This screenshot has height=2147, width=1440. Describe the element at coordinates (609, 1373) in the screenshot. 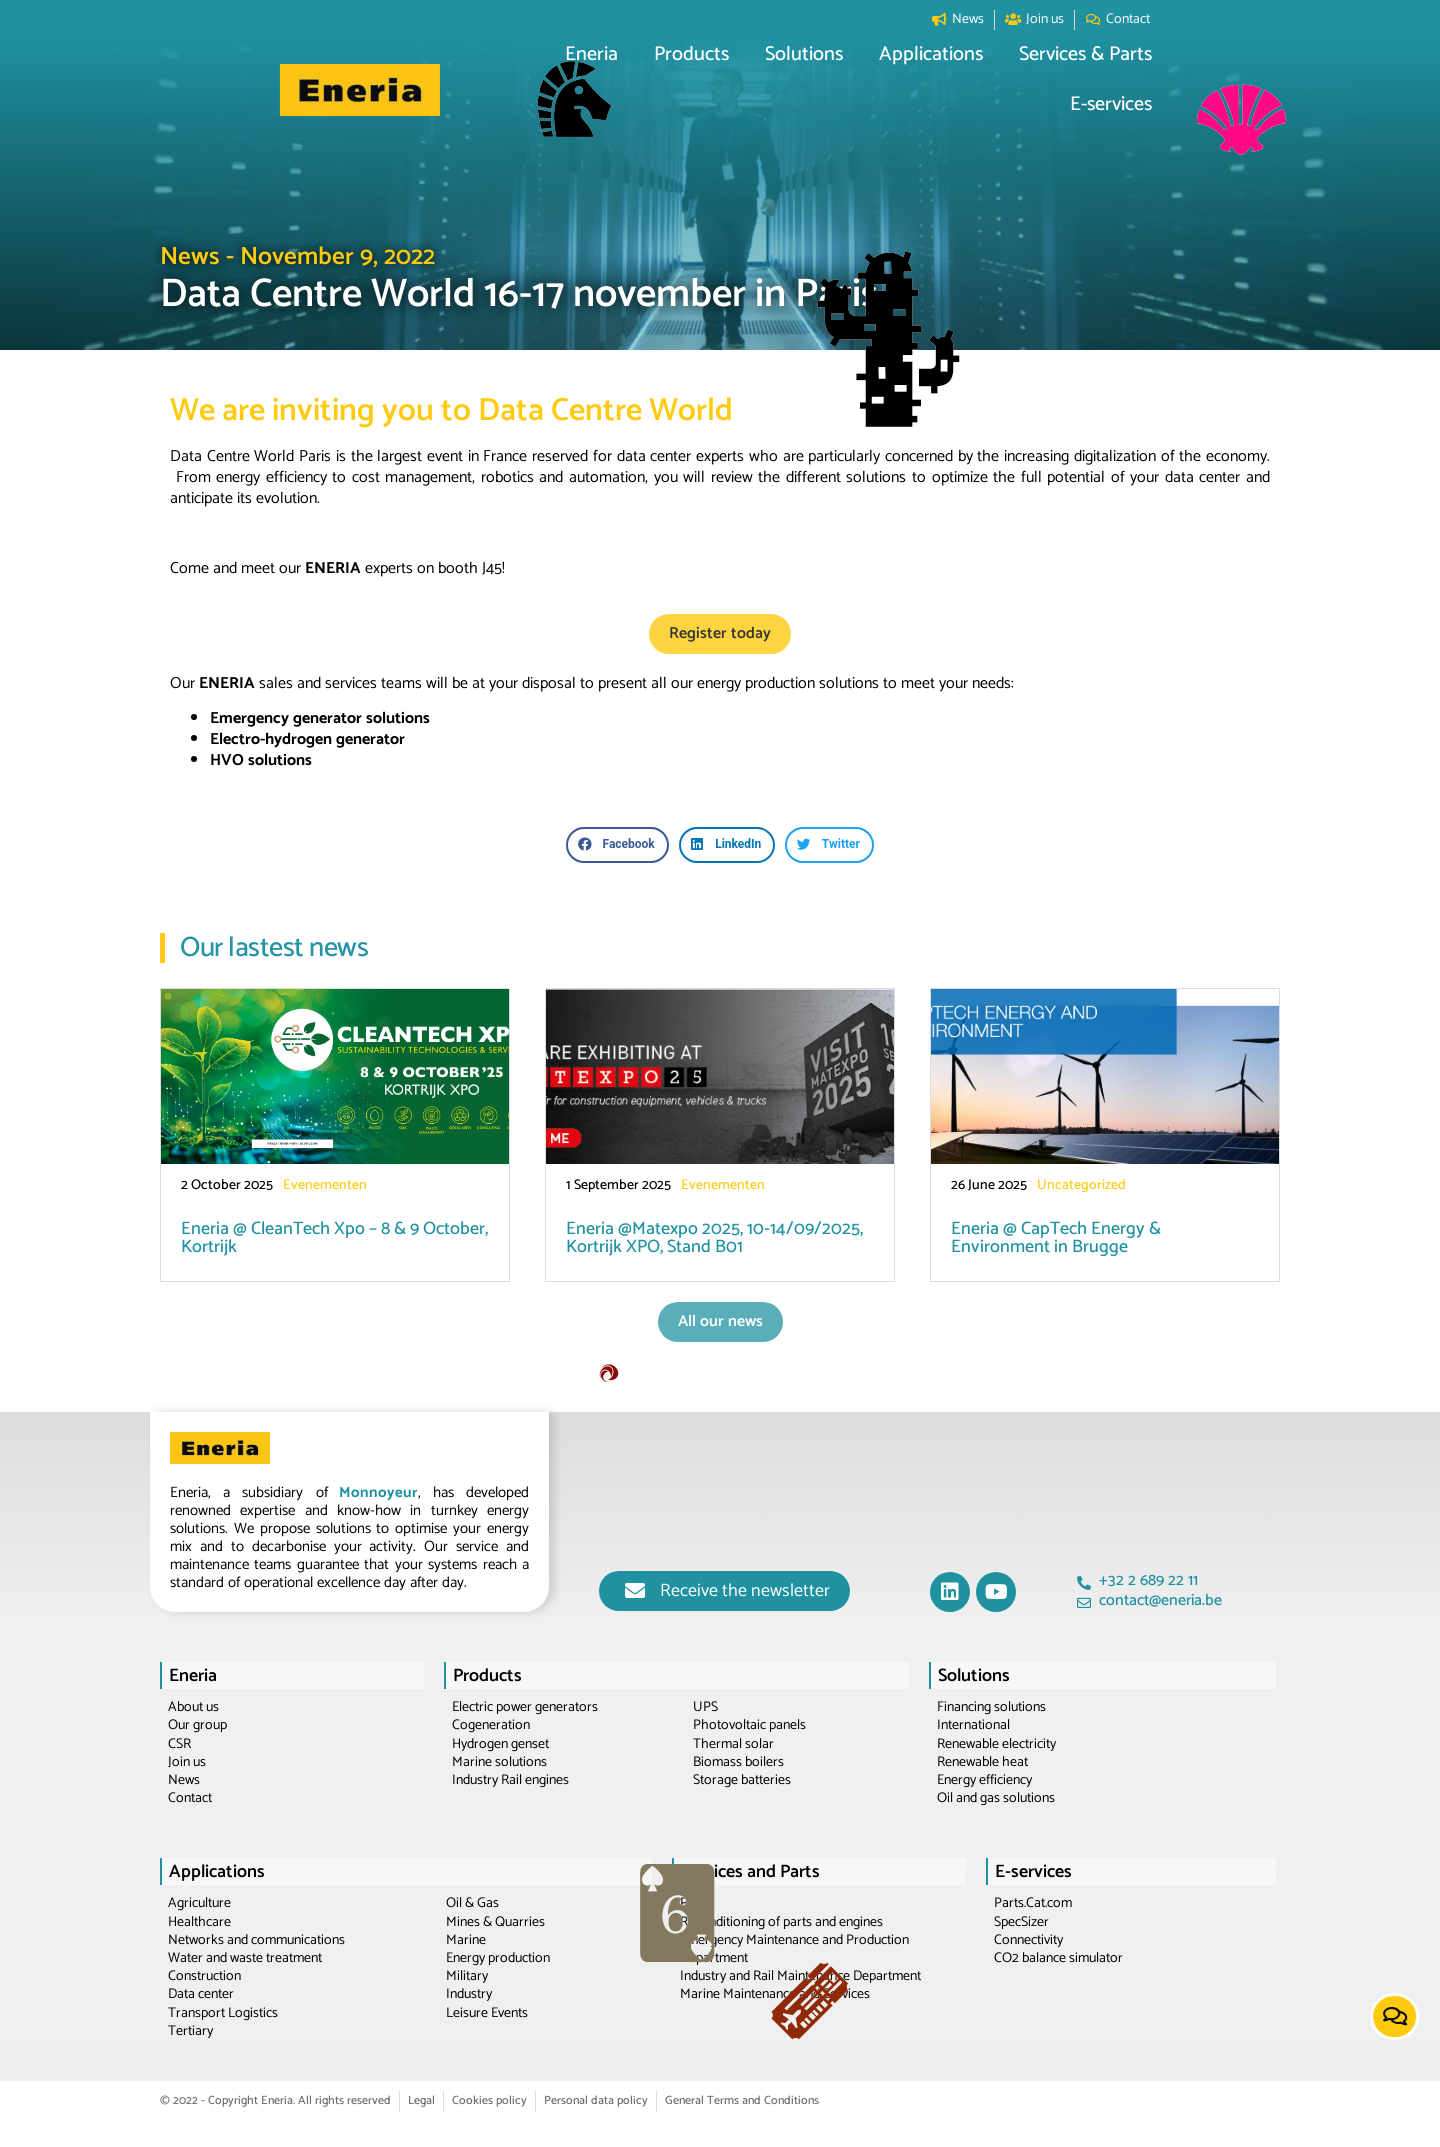

I see `indicates cloud sync or data synchronization in progress` at that location.